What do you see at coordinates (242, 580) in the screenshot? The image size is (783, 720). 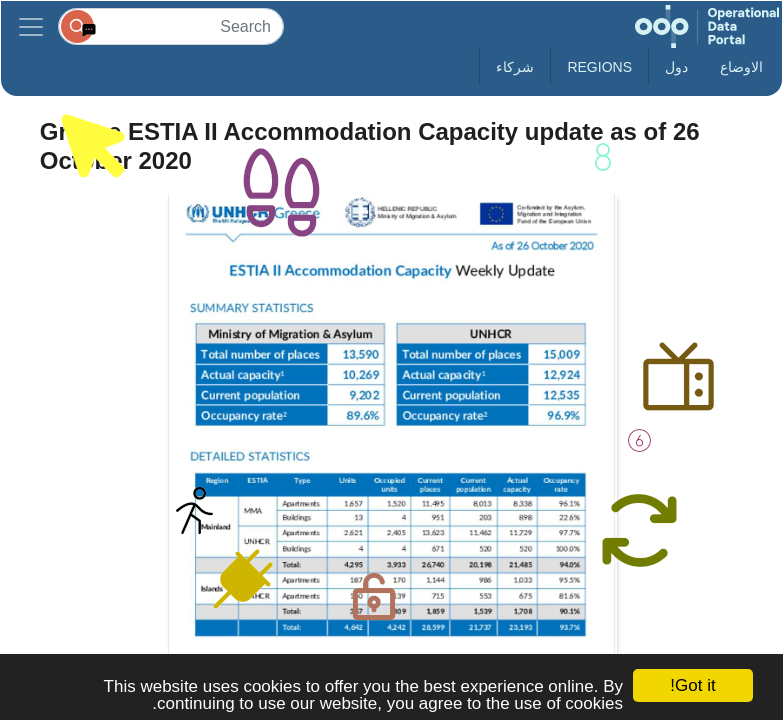 I see `connect to a power source` at bounding box center [242, 580].